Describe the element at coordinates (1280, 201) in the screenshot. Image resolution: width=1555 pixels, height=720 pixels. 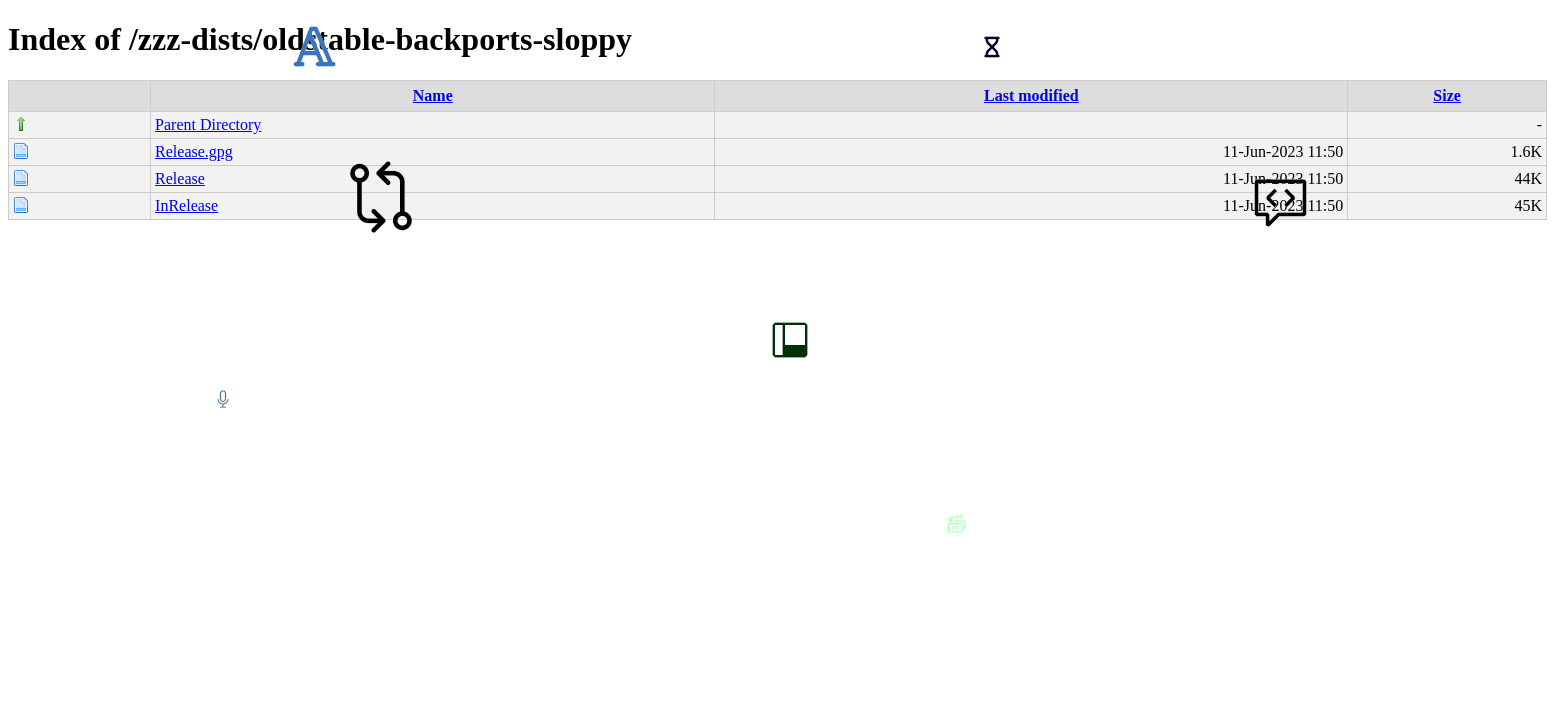
I see `open code review comments` at that location.